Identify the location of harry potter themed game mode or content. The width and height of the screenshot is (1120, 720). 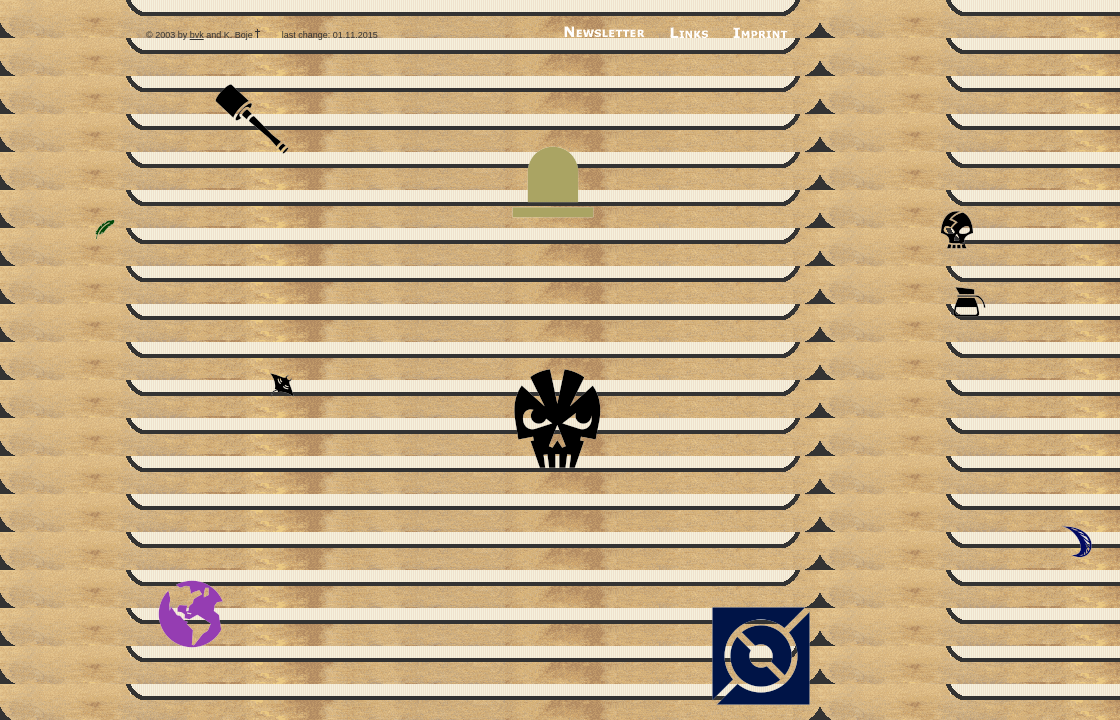
(957, 230).